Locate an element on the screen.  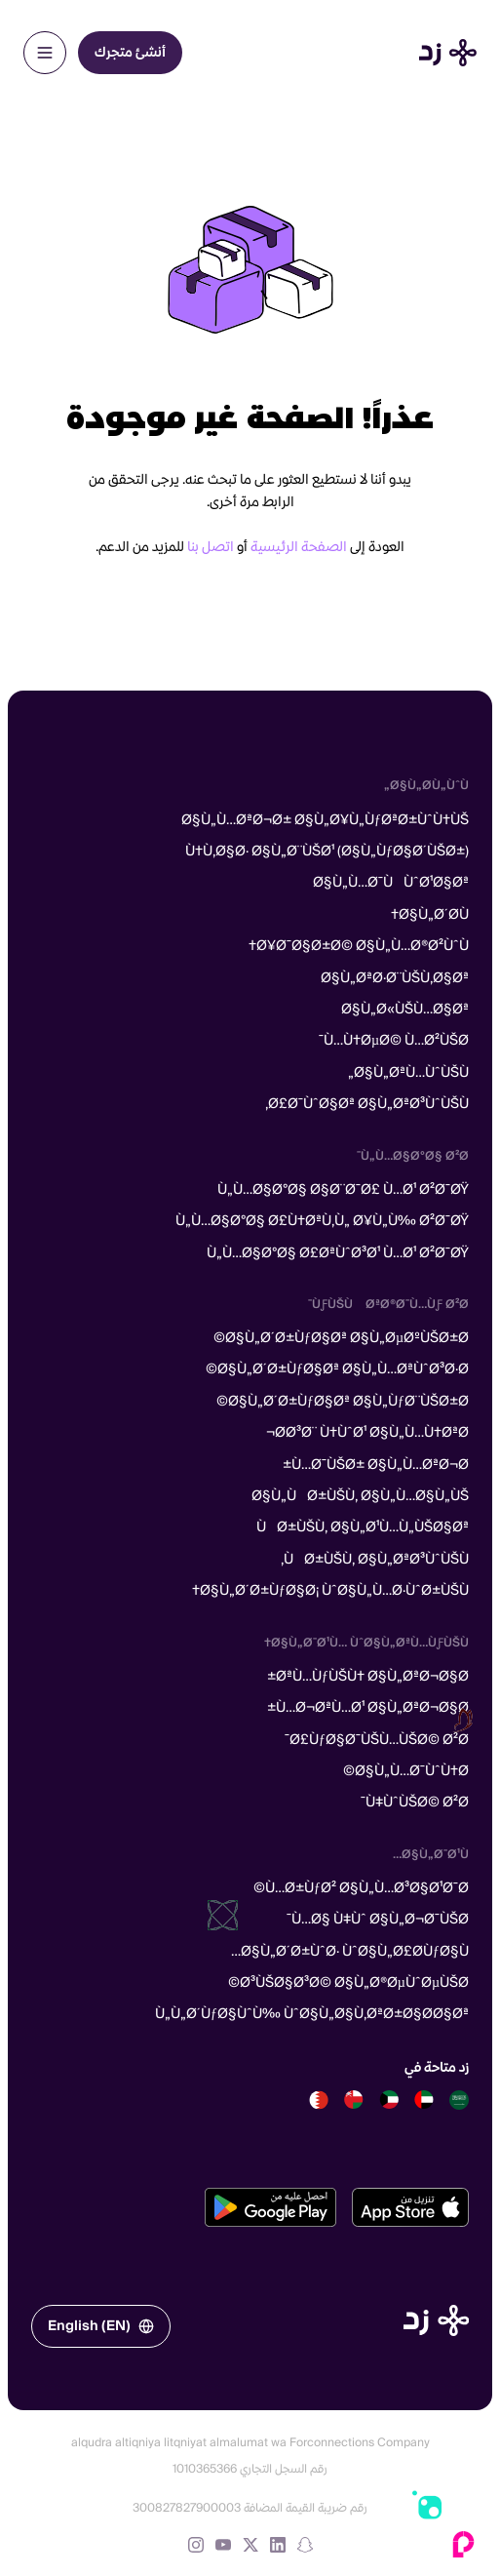
nuget package manager logo is located at coordinates (427, 2505).